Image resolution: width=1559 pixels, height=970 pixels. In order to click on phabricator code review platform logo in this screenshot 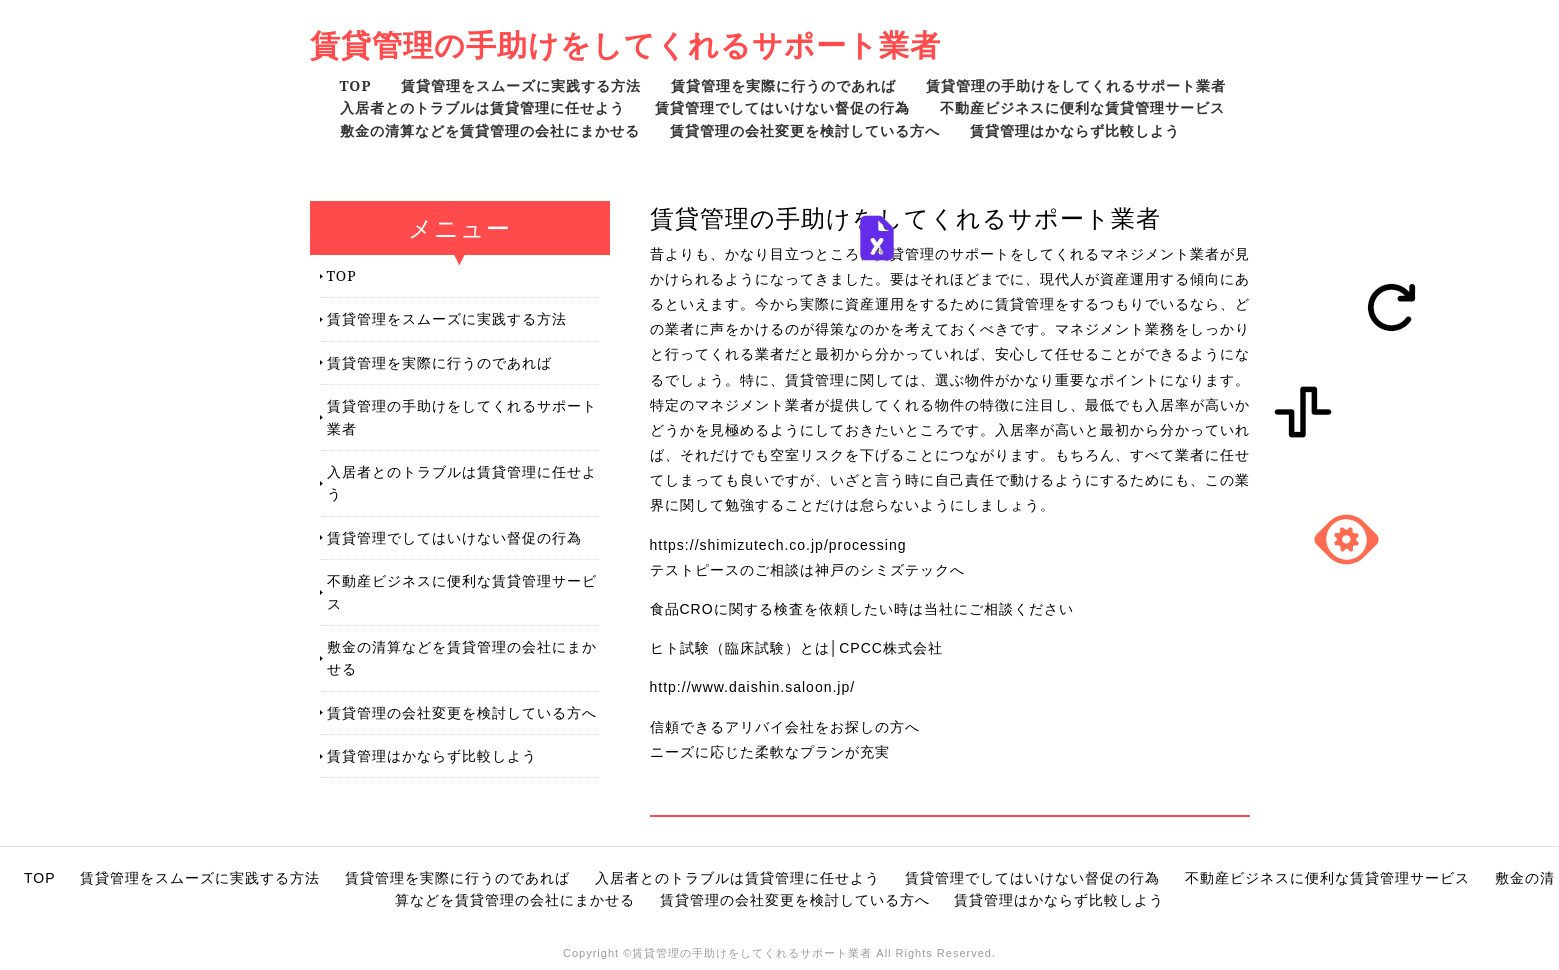, I will do `click(1346, 539)`.